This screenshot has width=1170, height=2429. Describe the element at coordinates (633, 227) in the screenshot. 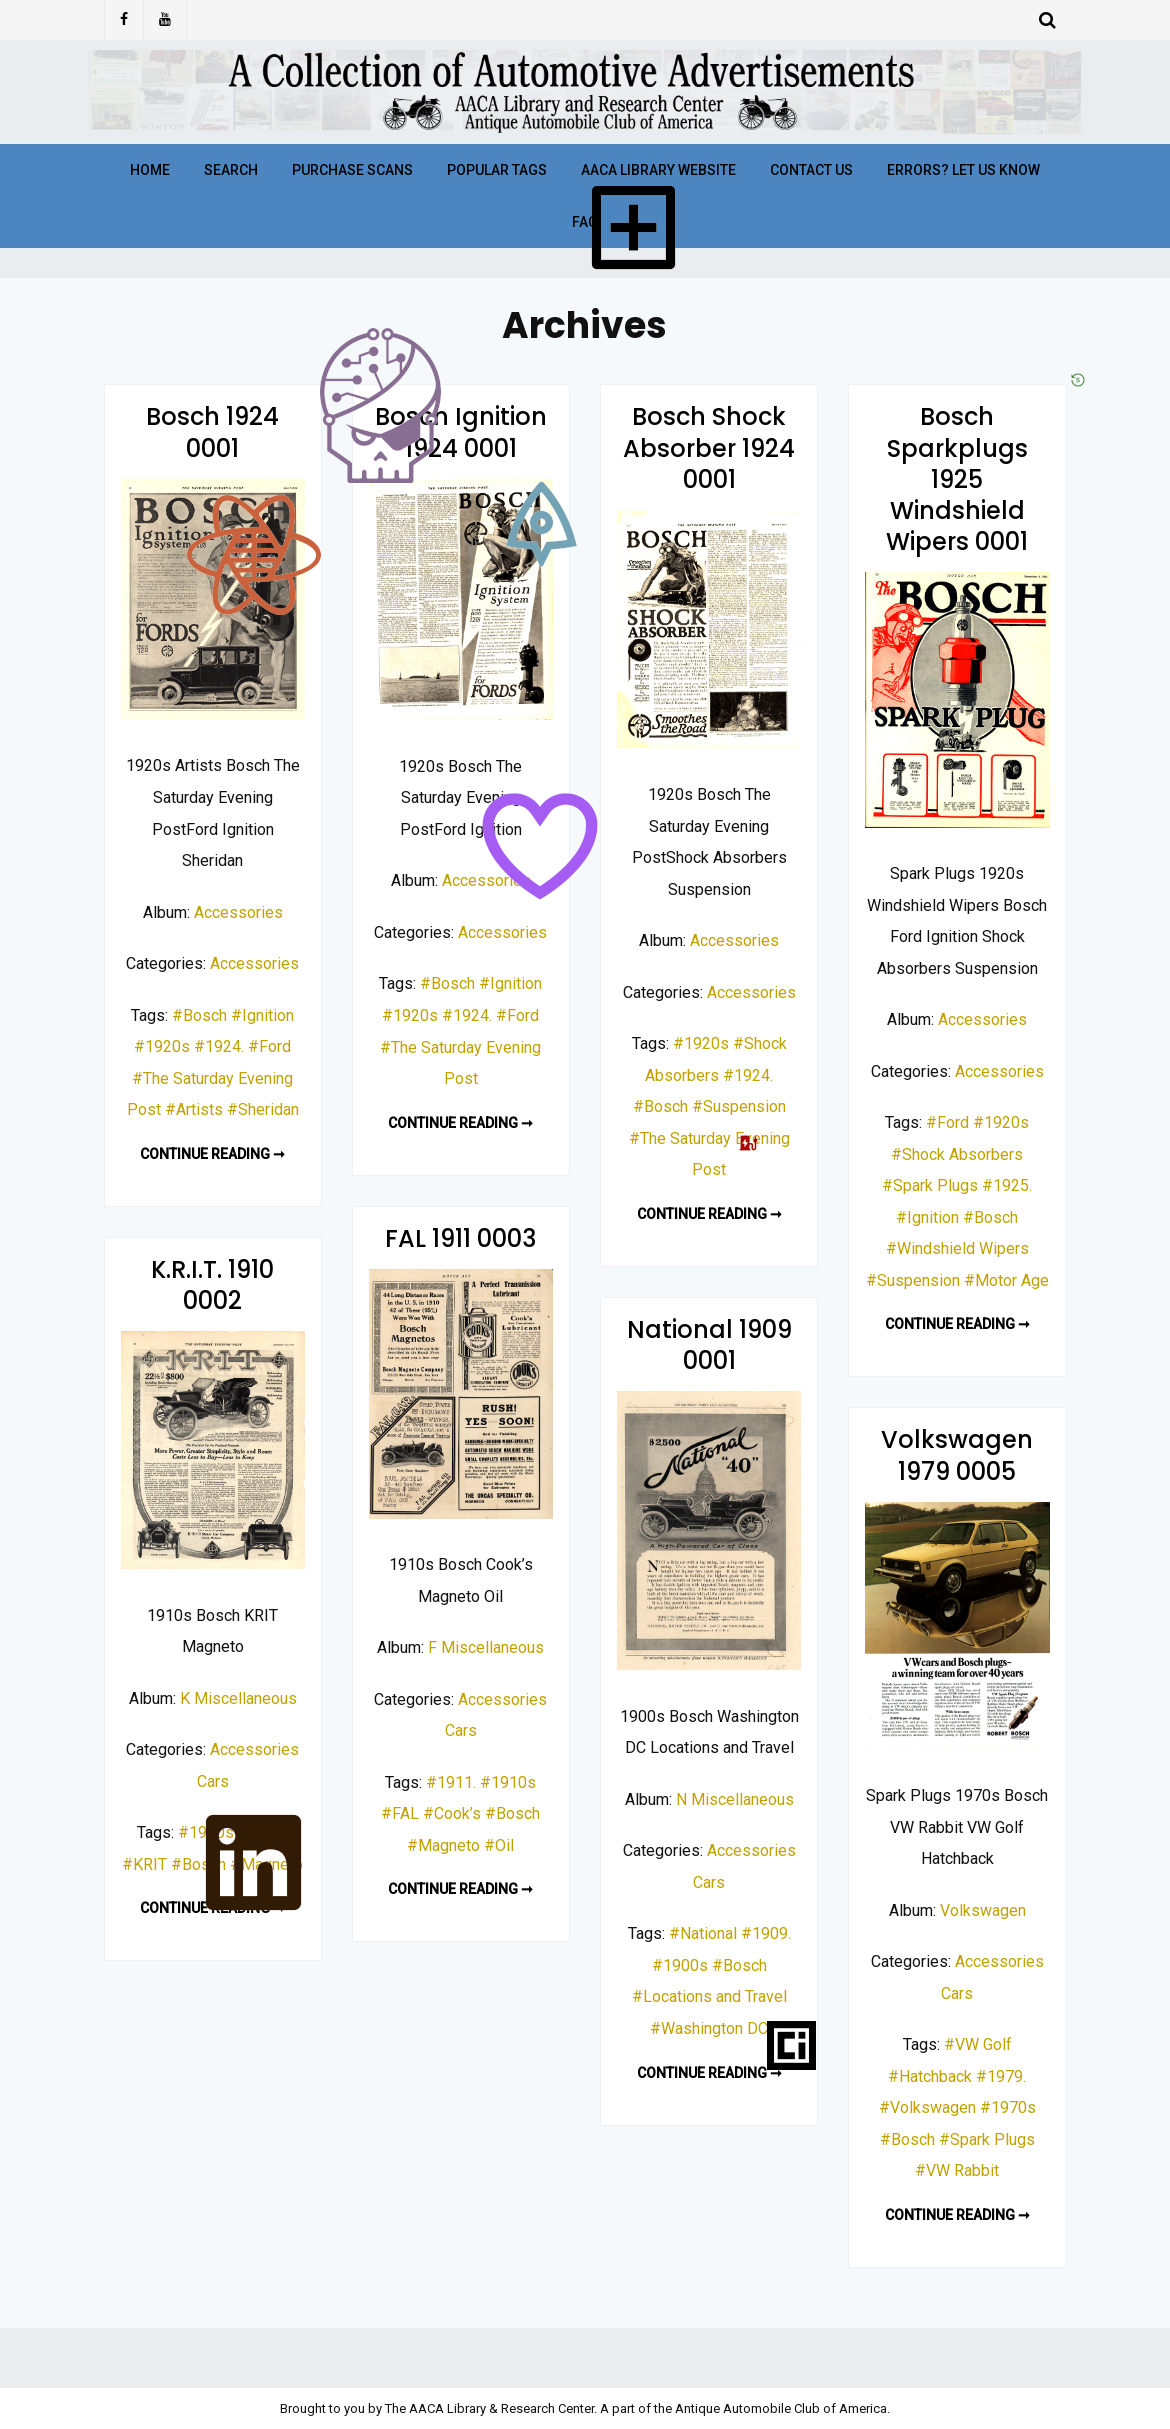

I see `add a new item or create new content` at that location.